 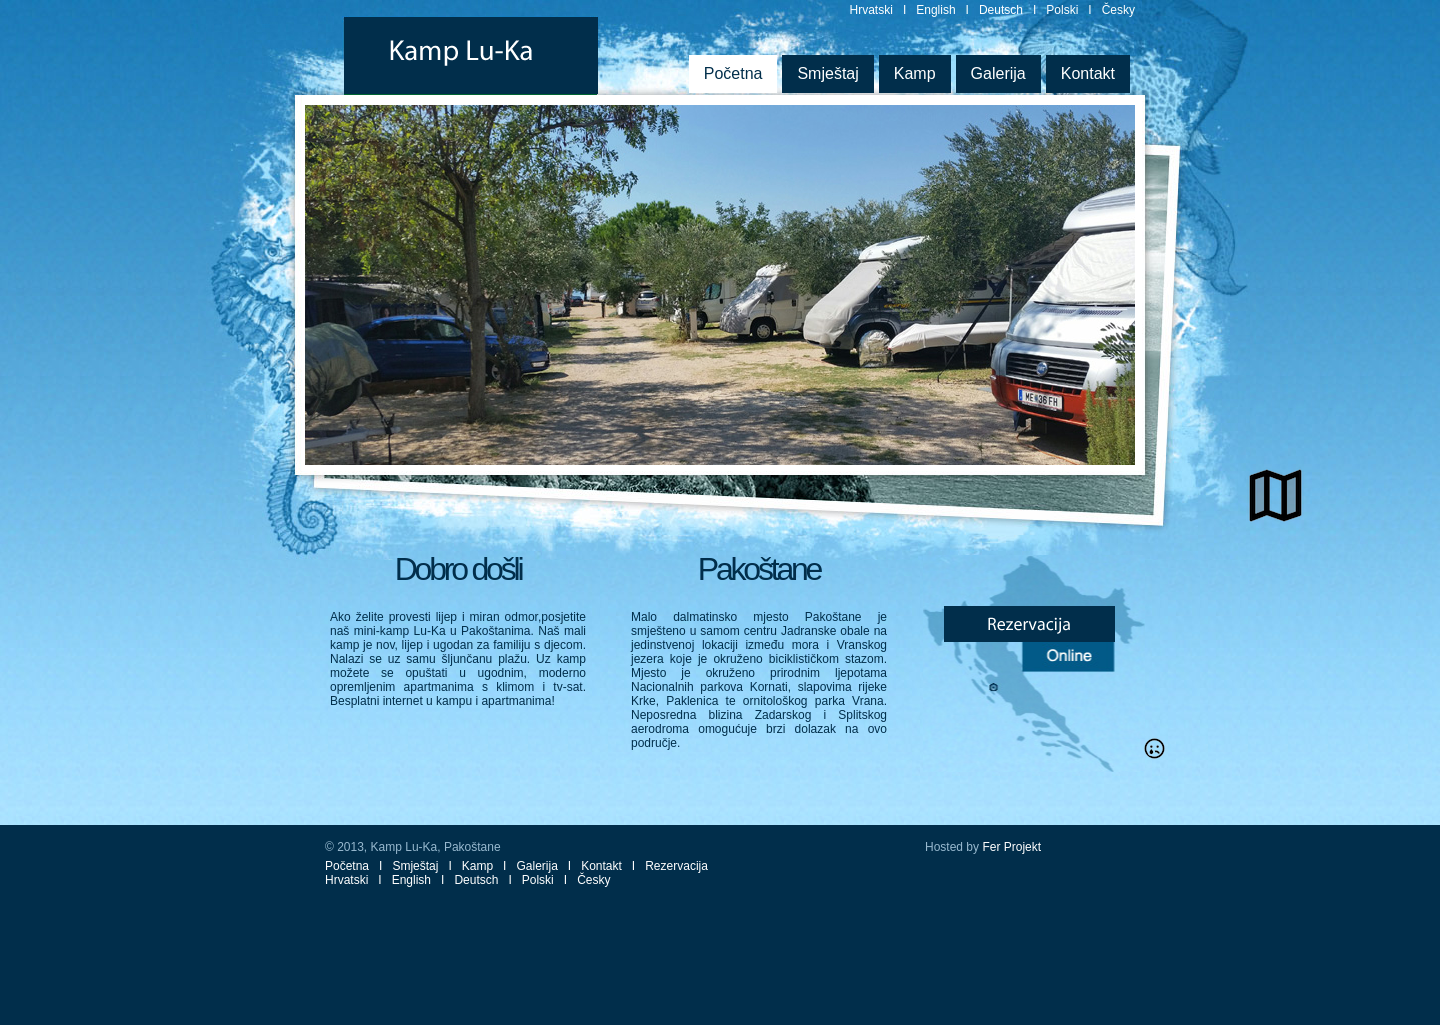 I want to click on indicates a sad or negative emotional state, so click(x=1154, y=748).